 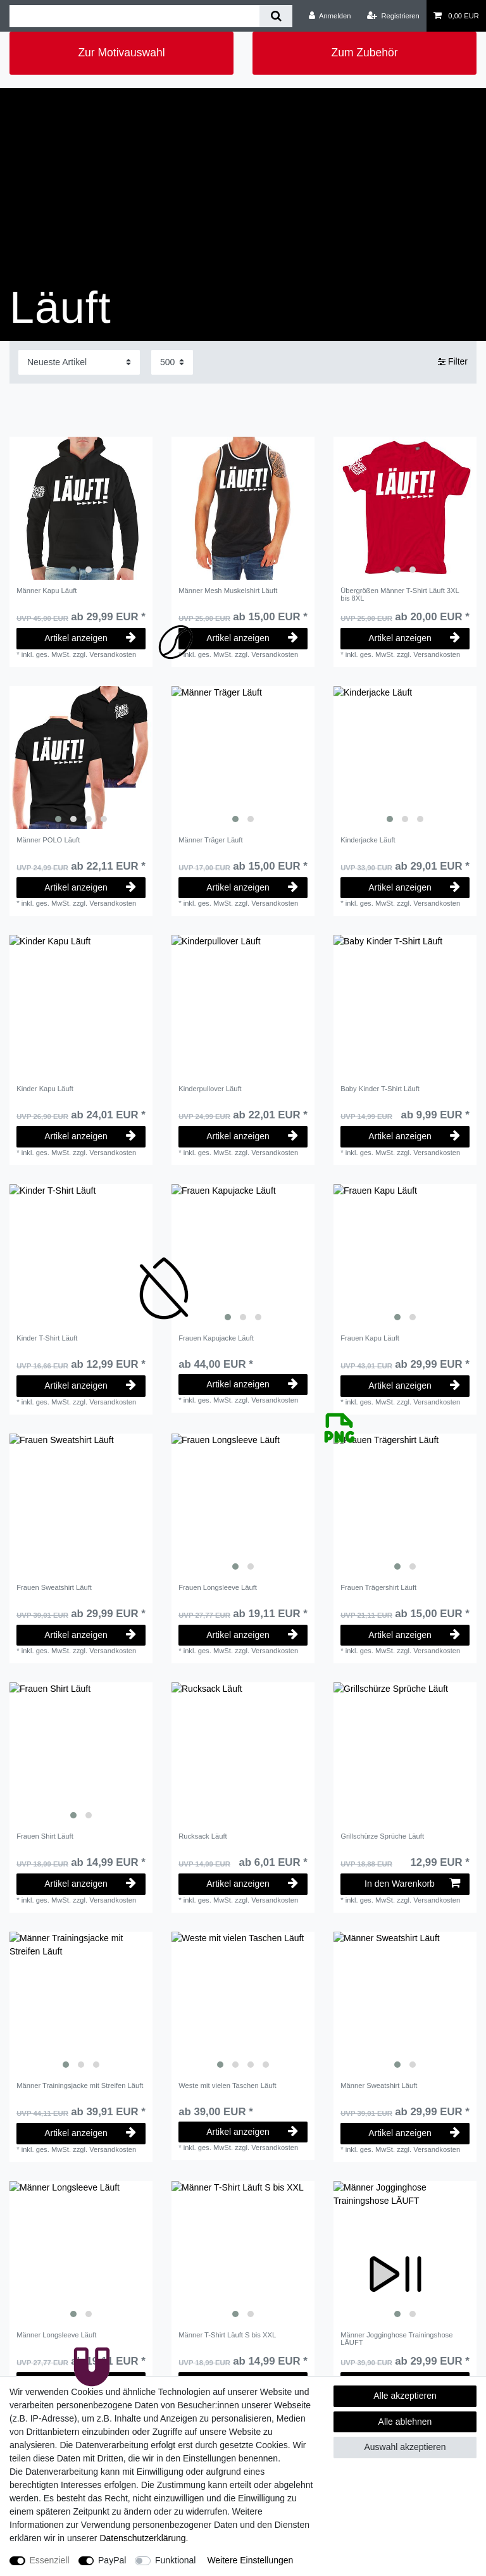 What do you see at coordinates (396, 2274) in the screenshot?
I see `toggle between play and pause for media playback` at bounding box center [396, 2274].